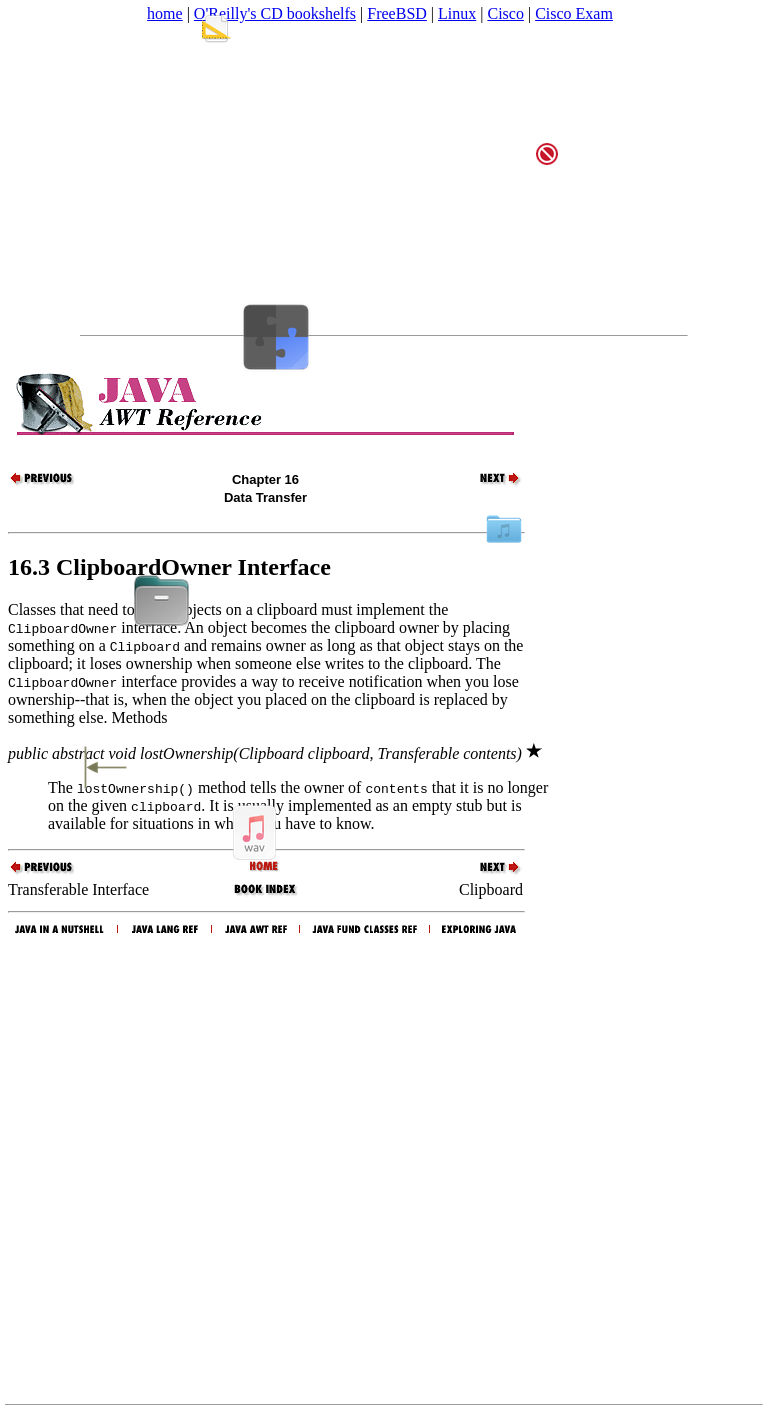 The height and width of the screenshot is (1418, 768). I want to click on a wav audio file, so click(254, 832).